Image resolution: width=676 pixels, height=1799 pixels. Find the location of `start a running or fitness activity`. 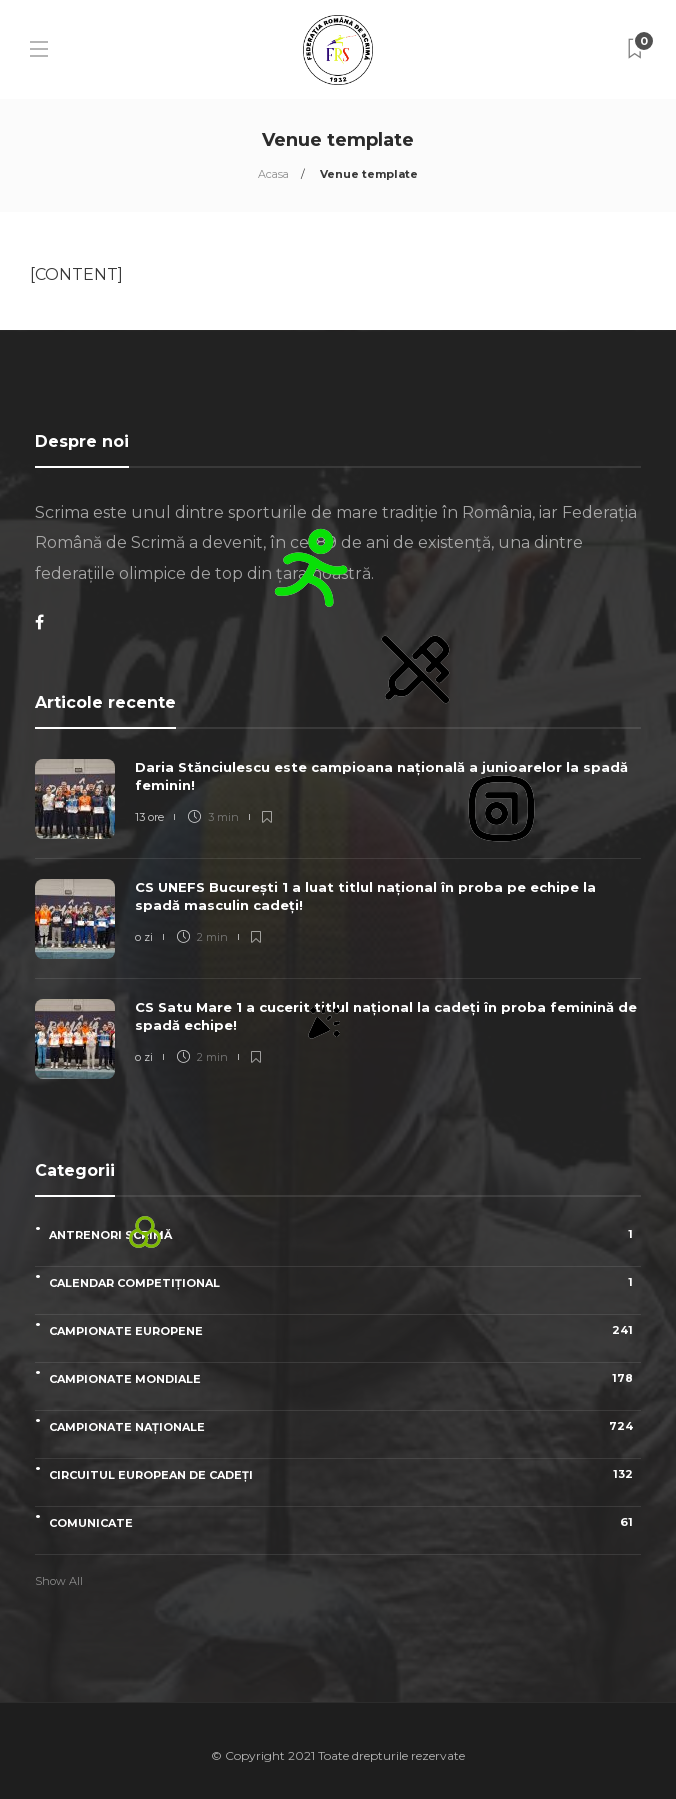

start a running or fitness activity is located at coordinates (312, 566).